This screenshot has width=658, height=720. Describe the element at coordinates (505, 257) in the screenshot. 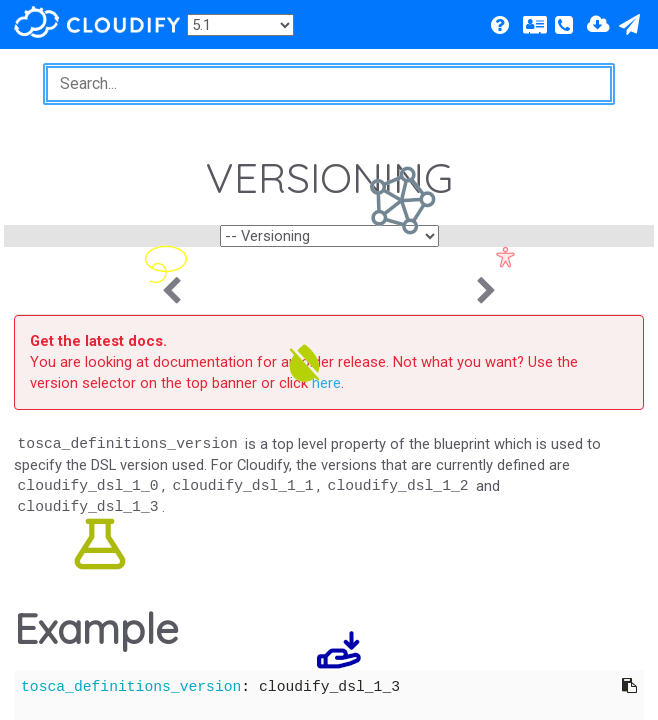

I see `accessibility settings or features` at that location.